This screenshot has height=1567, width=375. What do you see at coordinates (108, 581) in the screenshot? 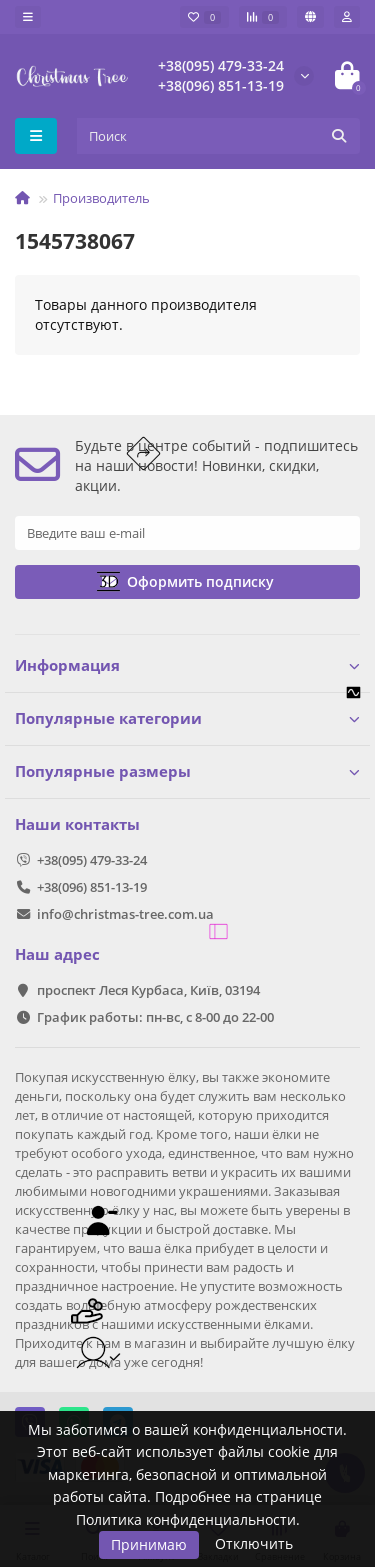
I see `switch to 3D view mode` at bounding box center [108, 581].